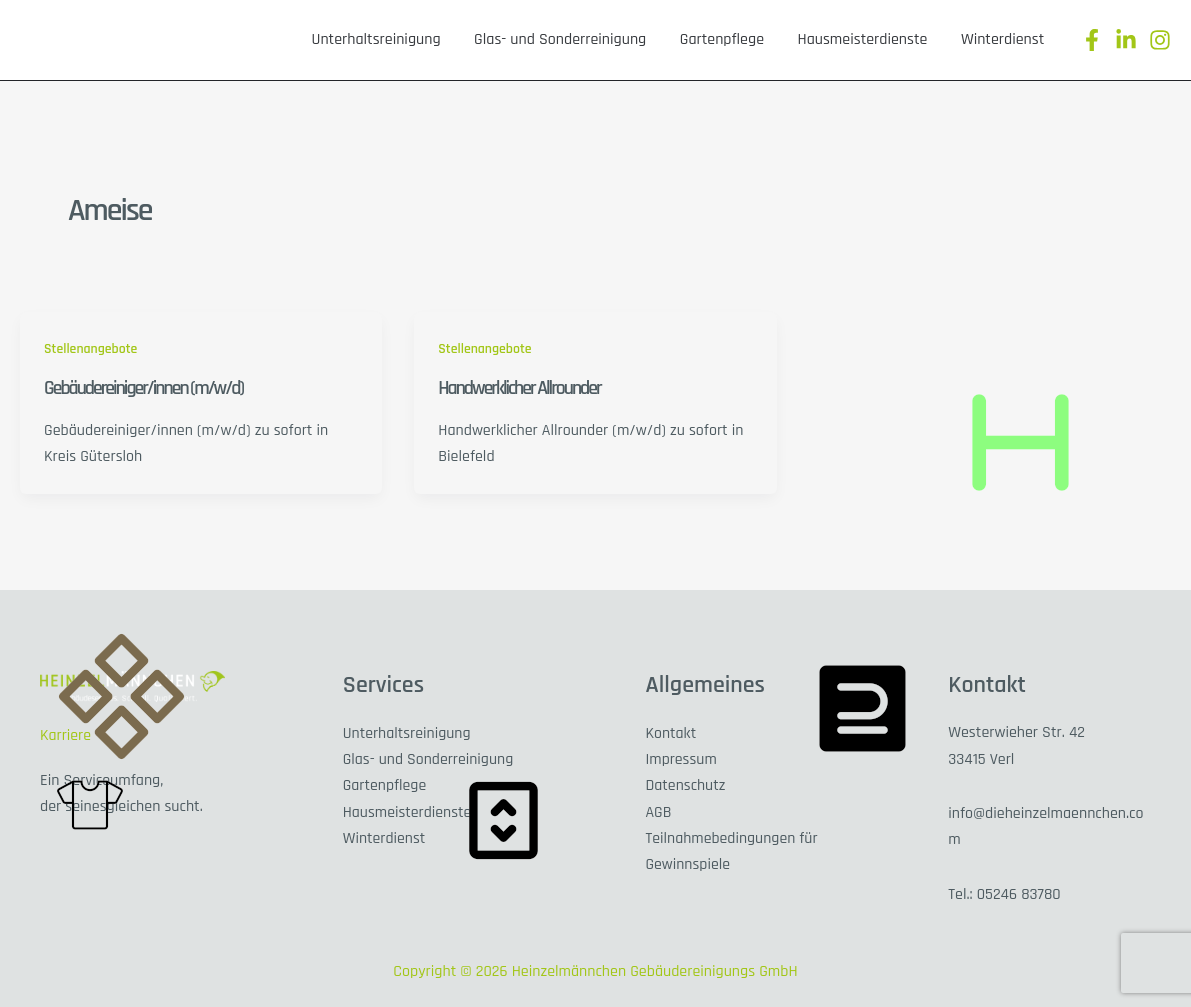  I want to click on apply heading text formatting, so click(1020, 442).